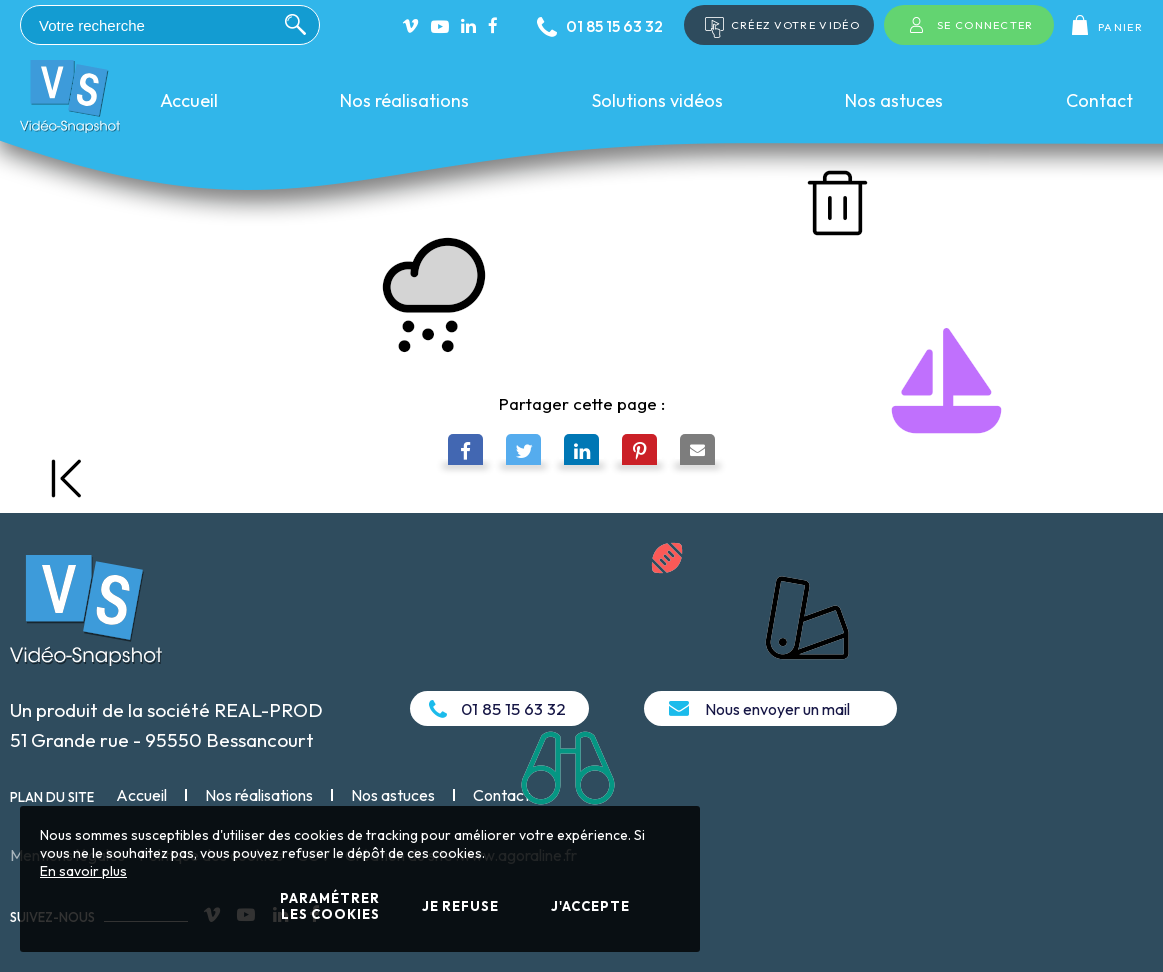  I want to click on go to the beginning or first item, so click(65, 478).